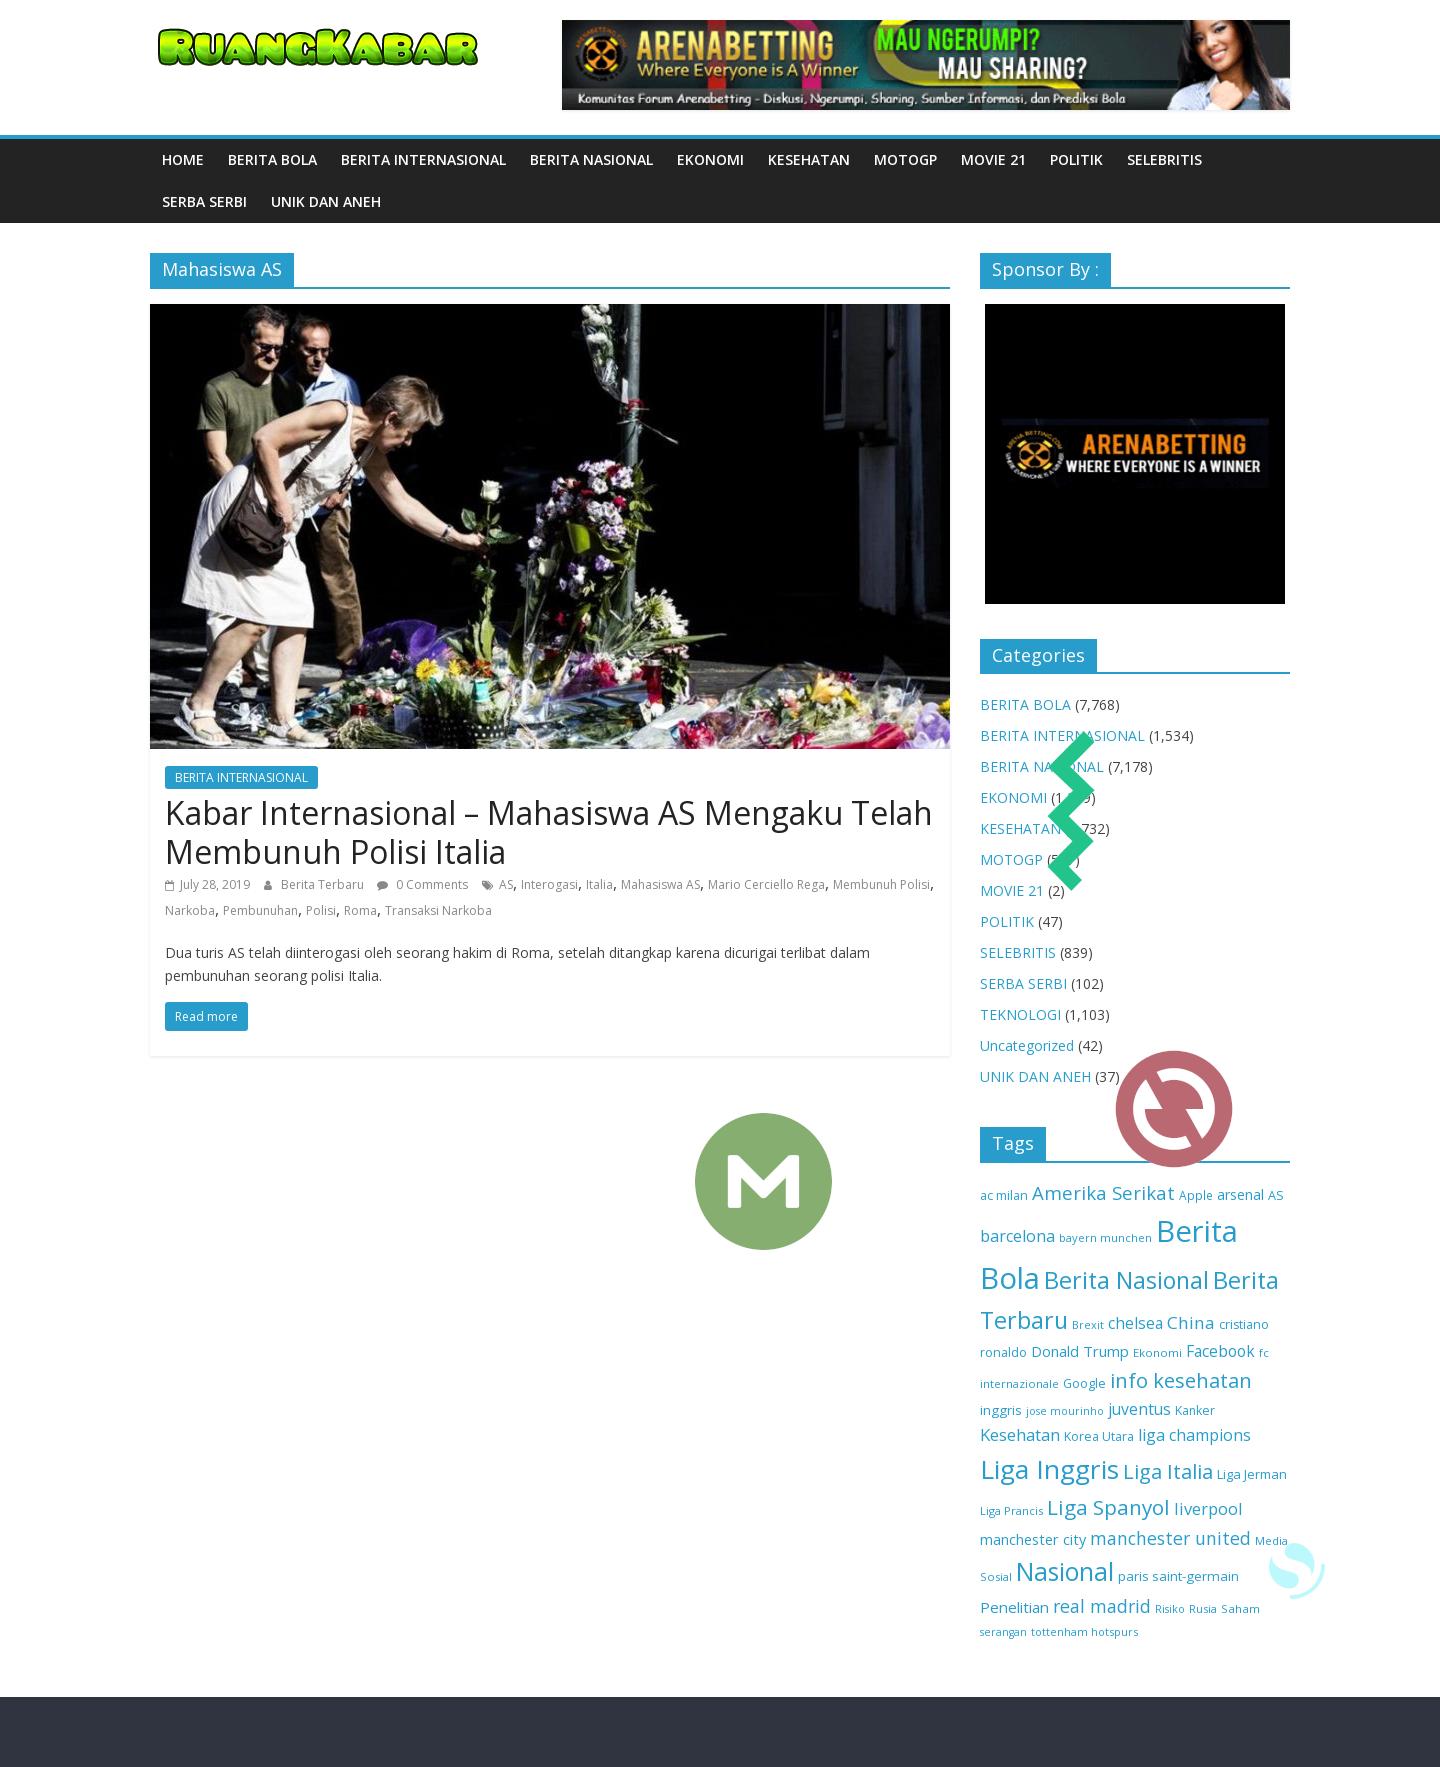 The width and height of the screenshot is (1440, 1767). I want to click on disable auto-refresh, so click(1174, 1109).